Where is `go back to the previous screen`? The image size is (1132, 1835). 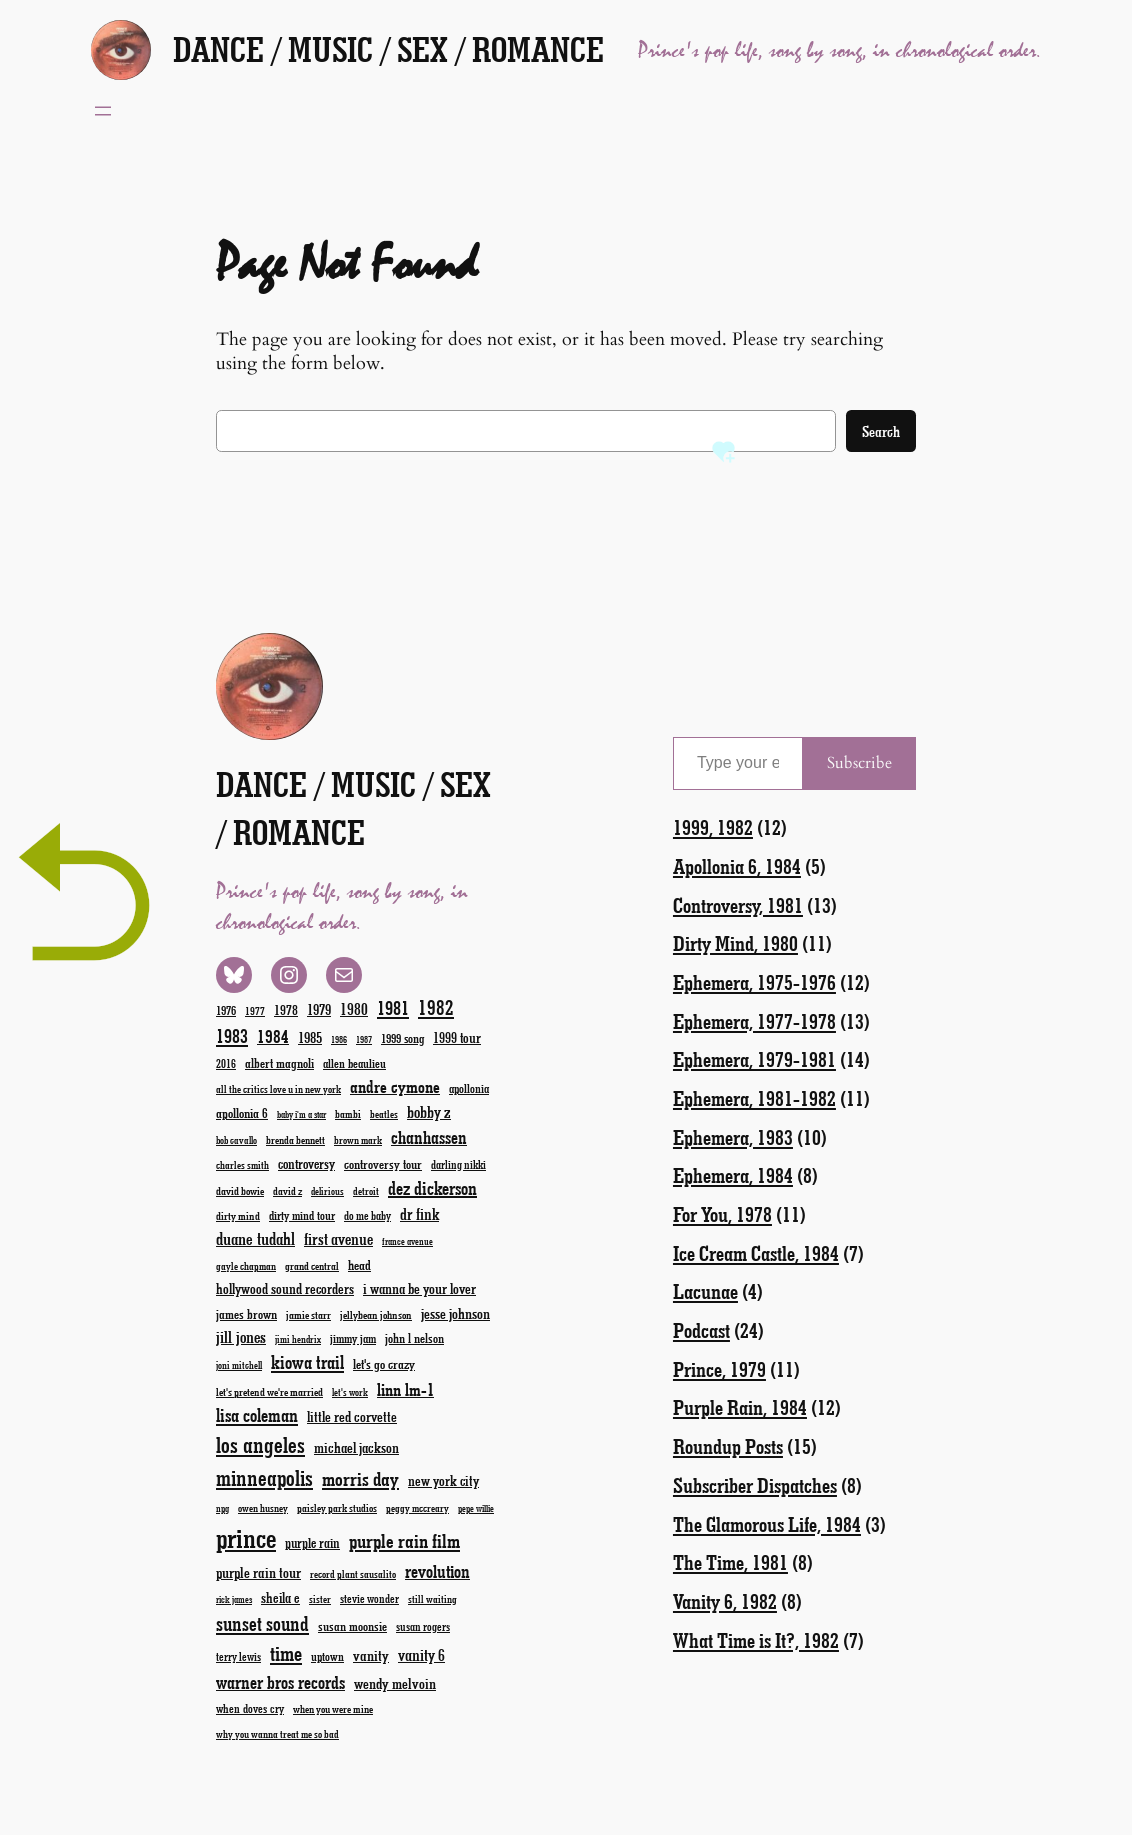
go back to the previous screen is located at coordinates (87, 898).